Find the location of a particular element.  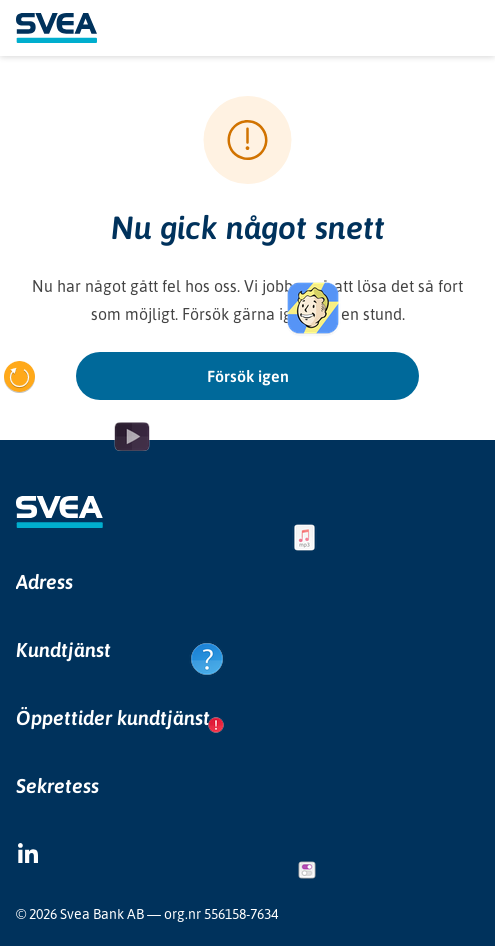

a video file type indicator is located at coordinates (132, 435).